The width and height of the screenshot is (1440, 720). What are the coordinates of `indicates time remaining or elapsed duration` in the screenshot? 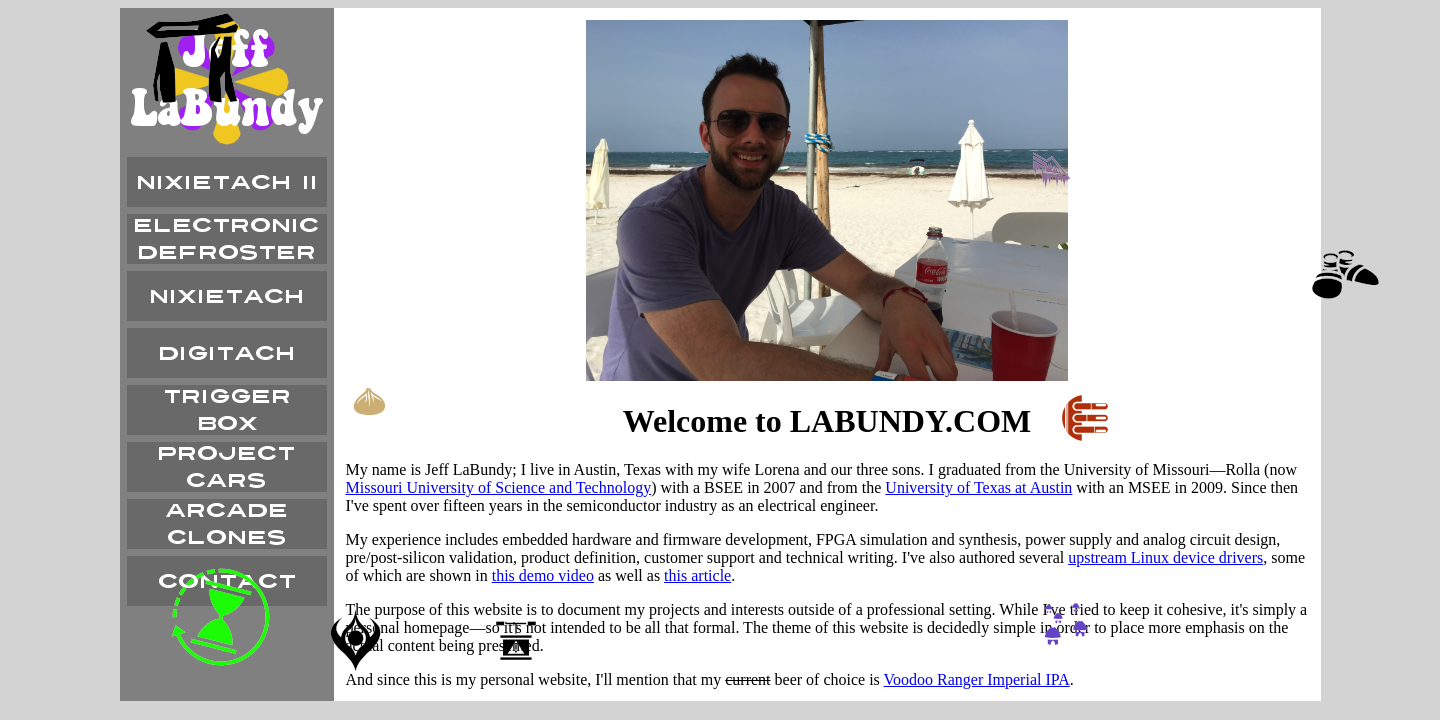 It's located at (221, 617).